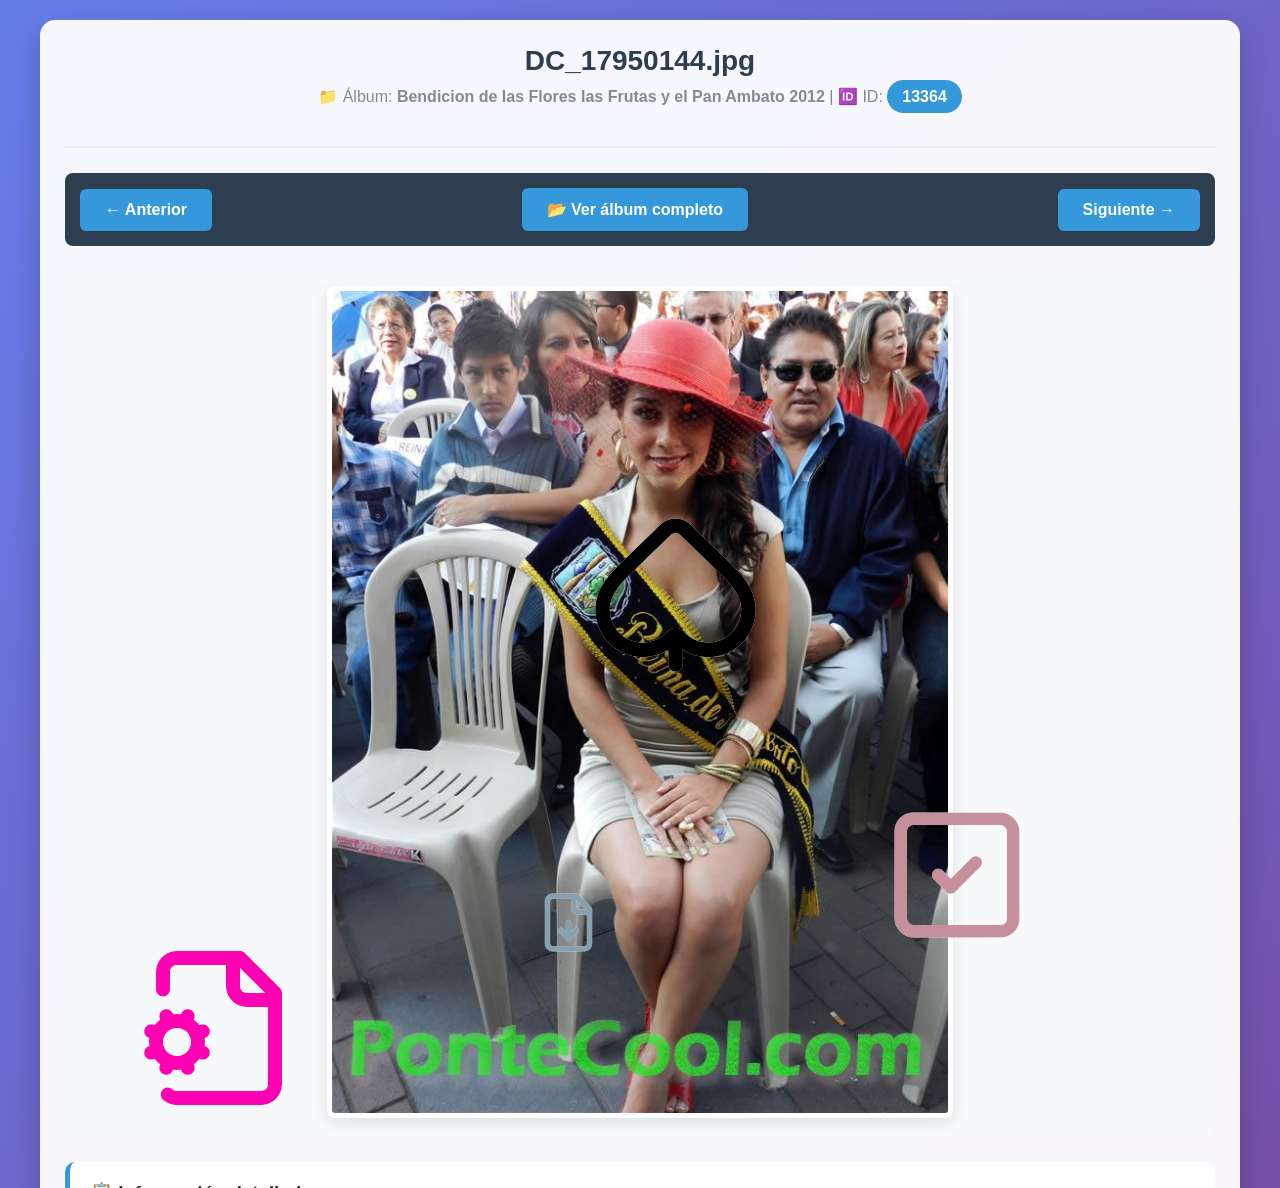 Image resolution: width=1280 pixels, height=1188 pixels. What do you see at coordinates (675, 591) in the screenshot?
I see `spade suit symbol for card games` at bounding box center [675, 591].